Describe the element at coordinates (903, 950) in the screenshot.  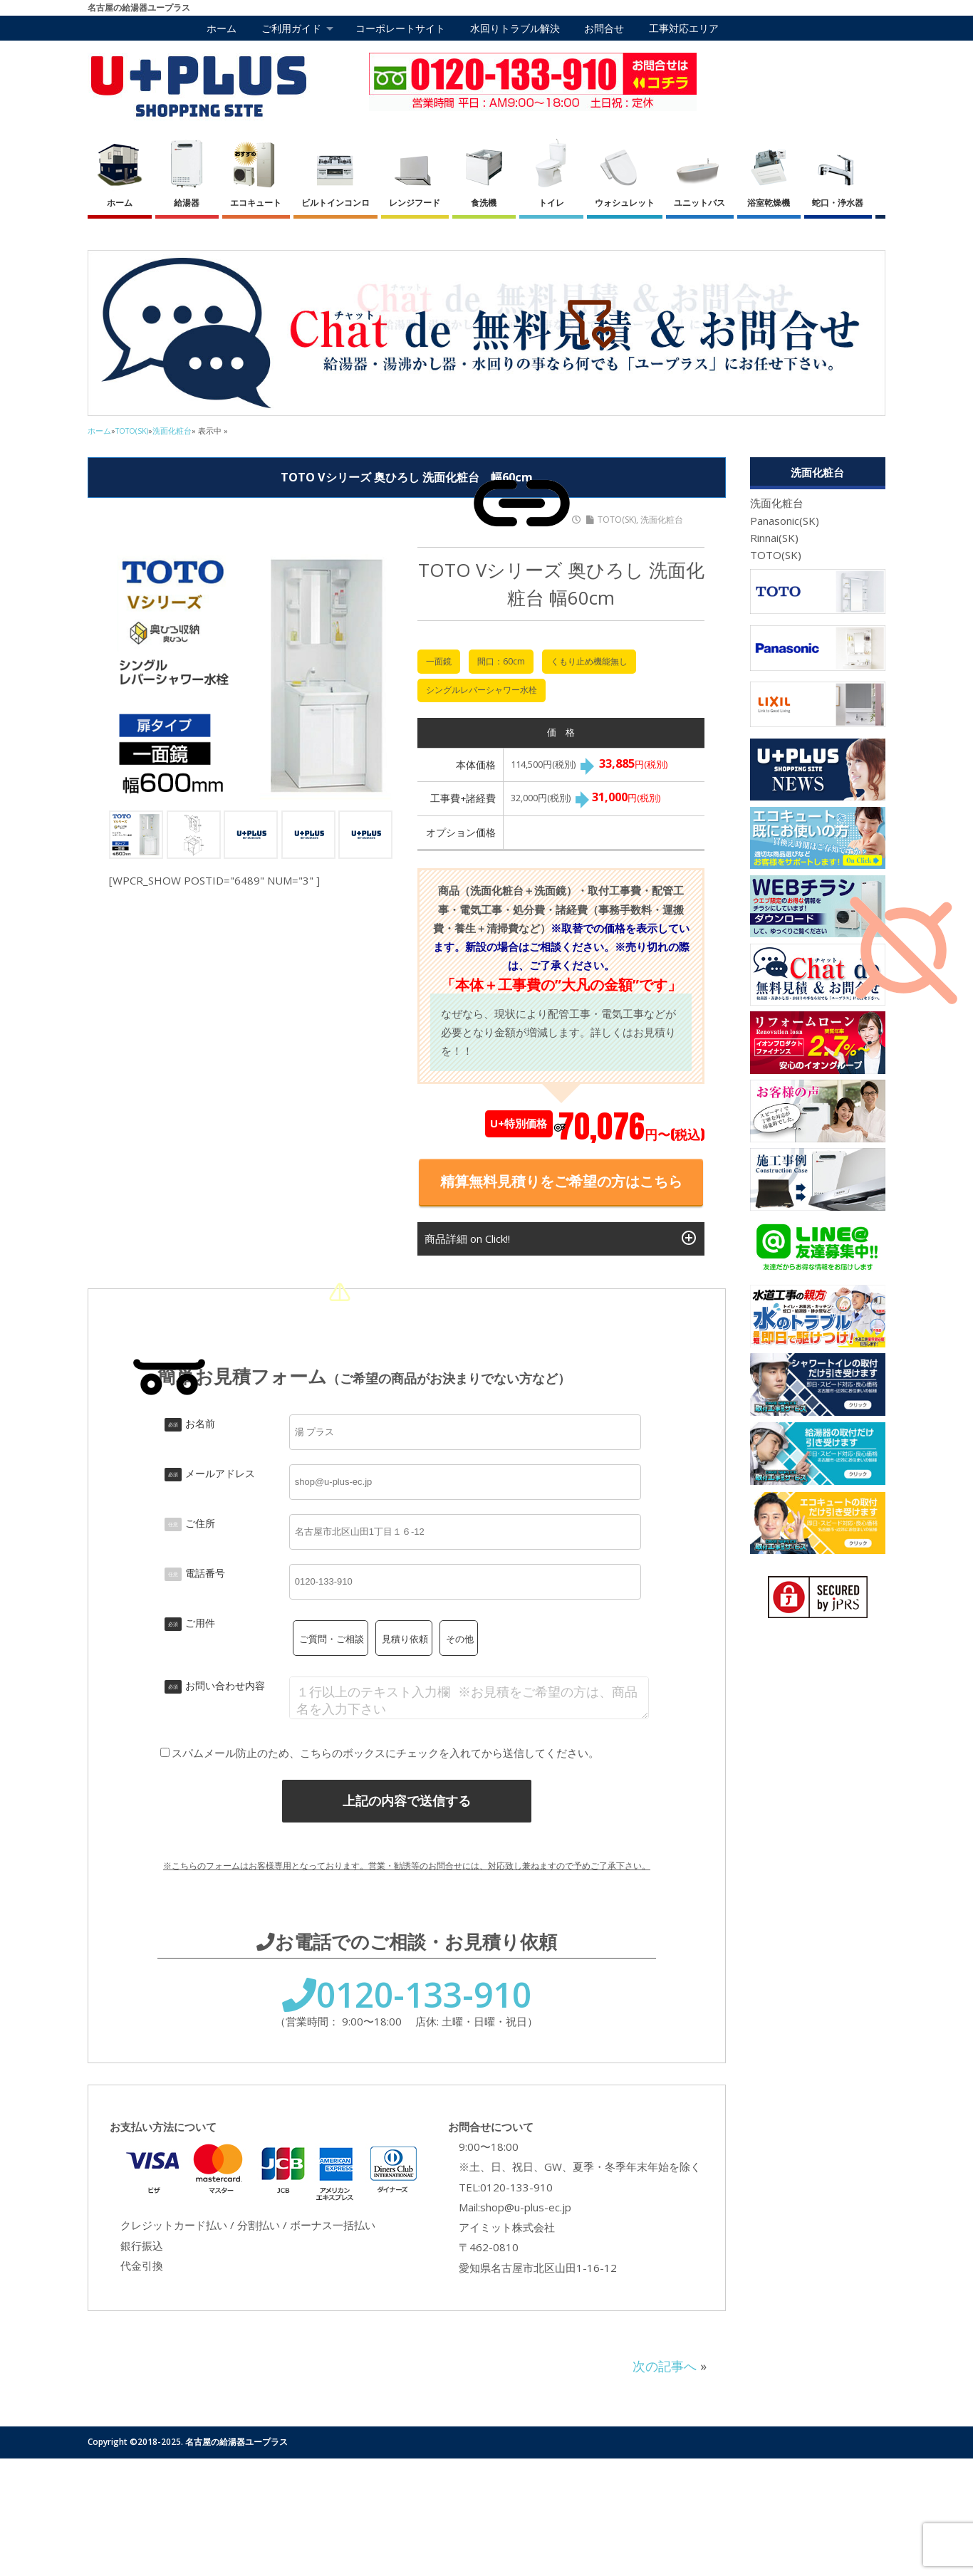
I see `disable currency or payment features` at that location.